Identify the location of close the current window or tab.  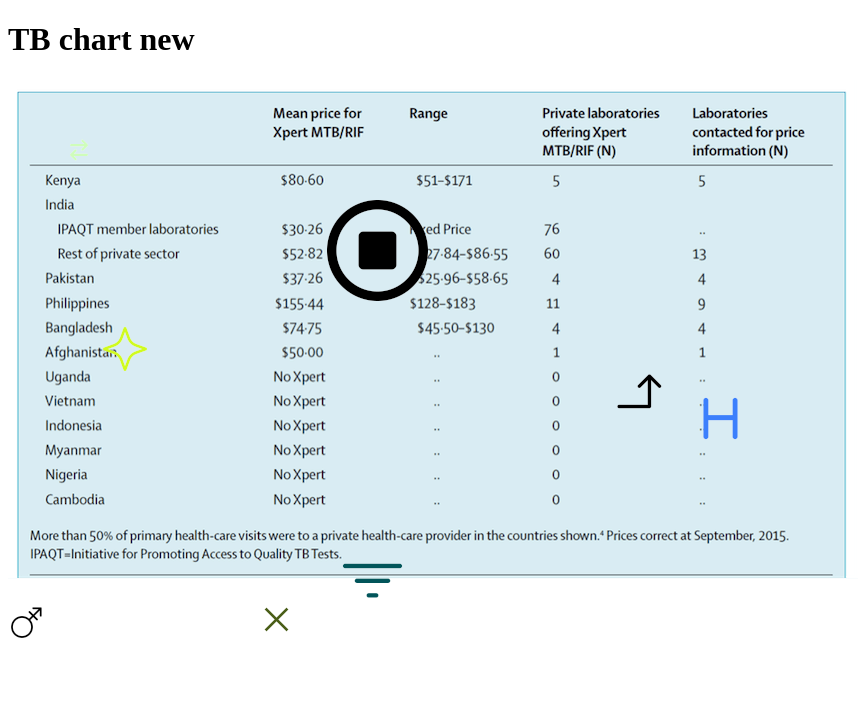
(276, 619).